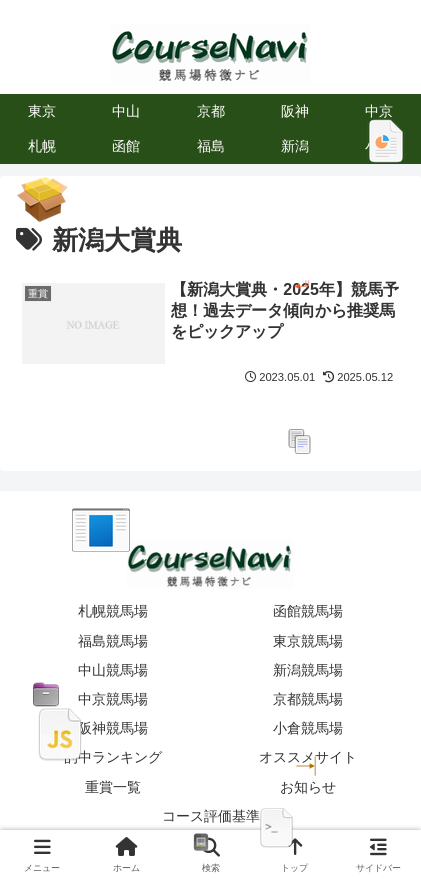  I want to click on copy selected content to clipboard, so click(299, 441).